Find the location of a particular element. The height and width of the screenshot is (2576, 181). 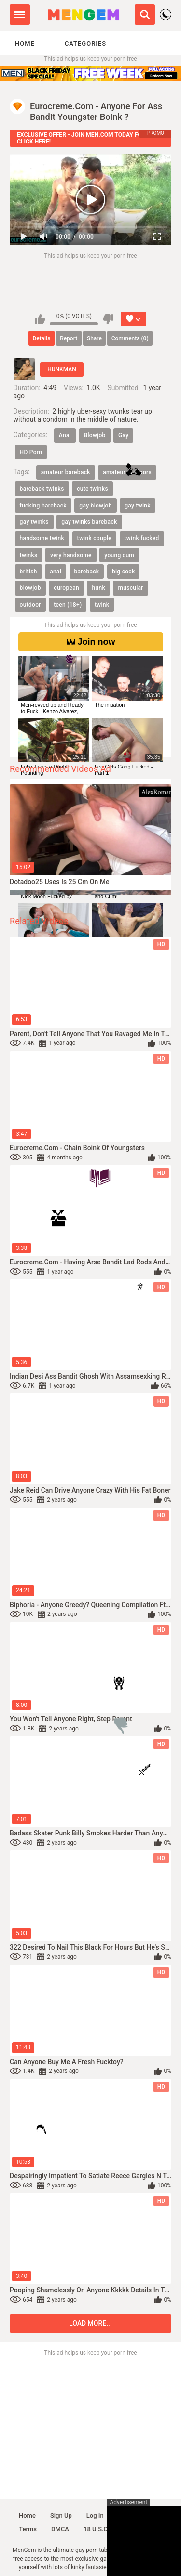

select archer class or character is located at coordinates (140, 1287).